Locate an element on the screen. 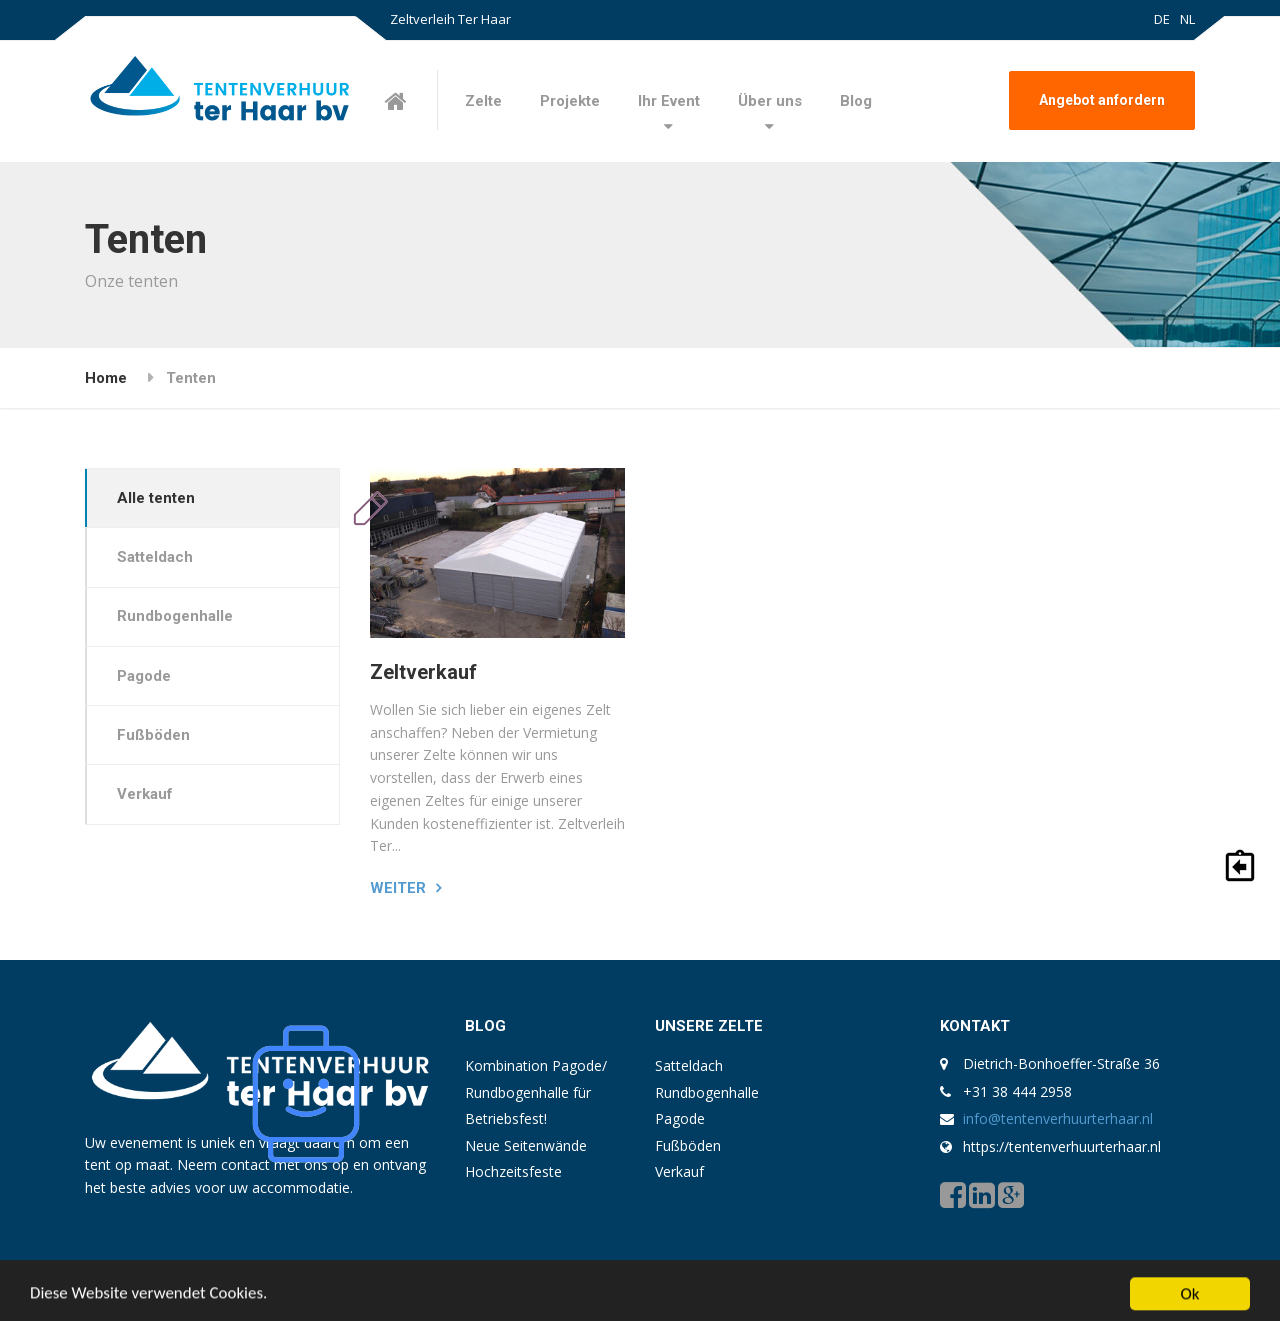 The height and width of the screenshot is (1321, 1280). edit content or text is located at coordinates (370, 509).